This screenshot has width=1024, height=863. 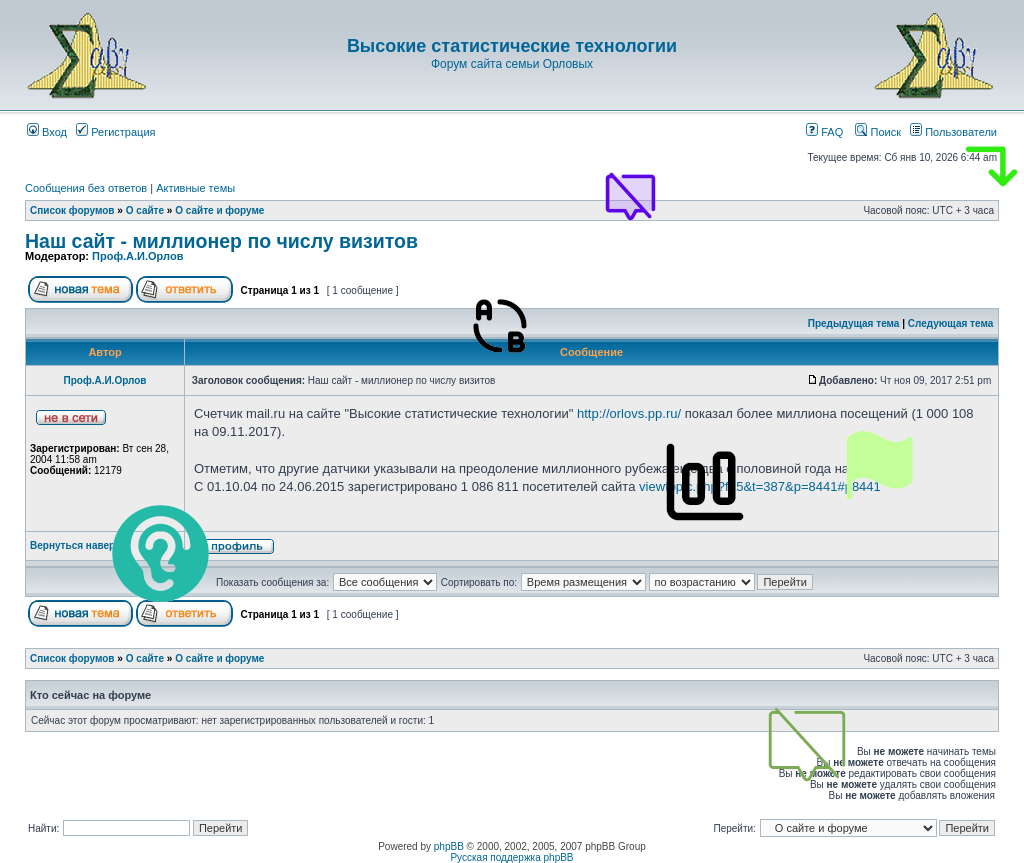 What do you see at coordinates (807, 743) in the screenshot?
I see `mute or disable chat notifications` at bounding box center [807, 743].